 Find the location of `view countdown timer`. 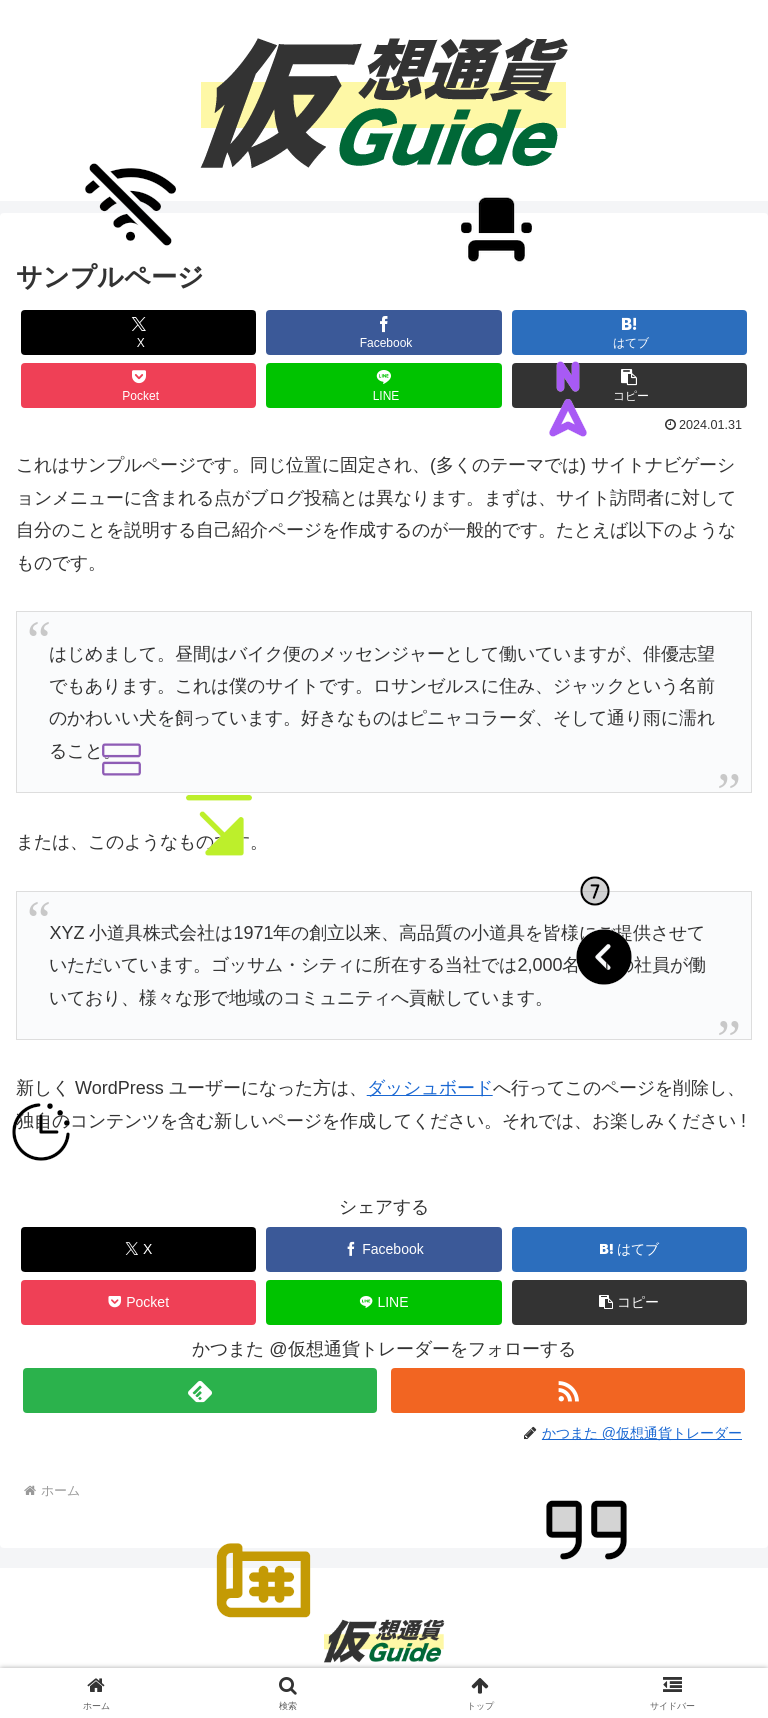

view countdown timer is located at coordinates (41, 1132).